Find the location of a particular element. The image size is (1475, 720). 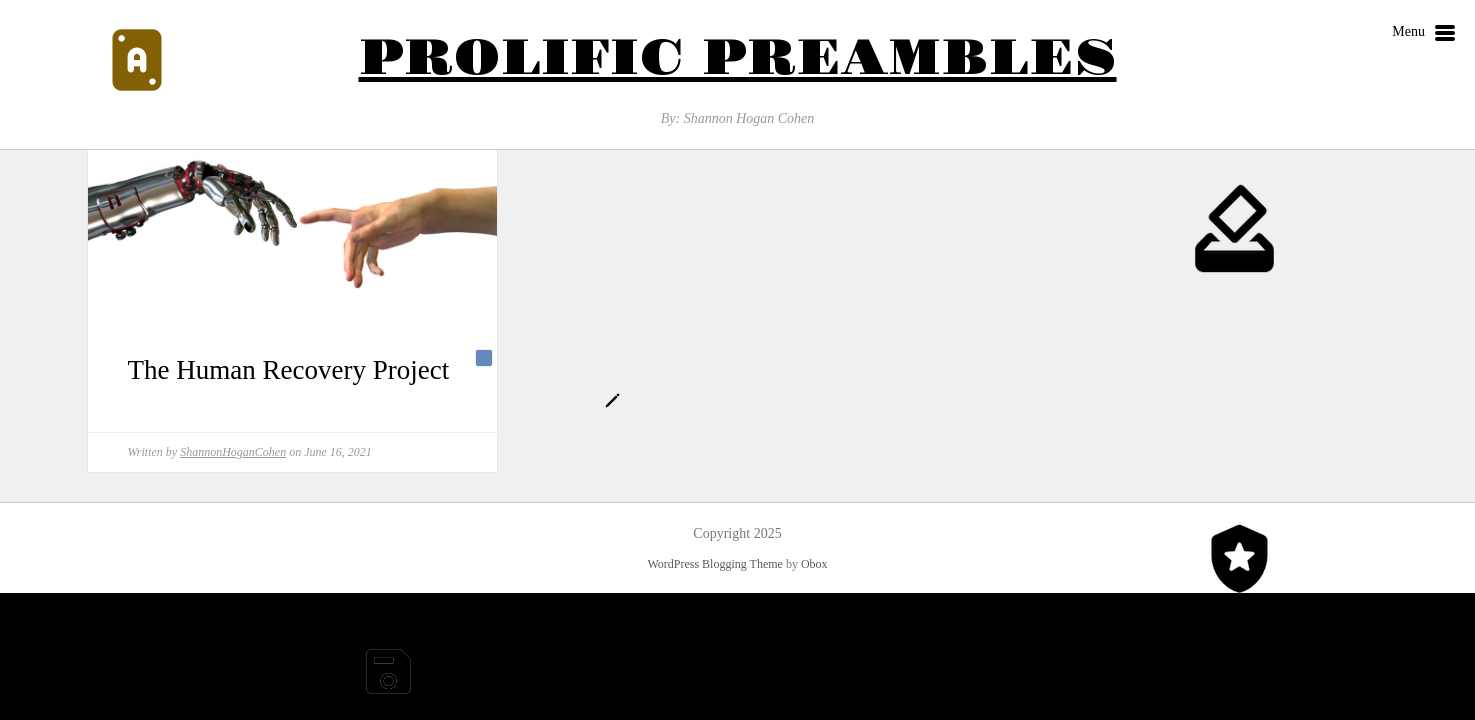

access local police or emergency services is located at coordinates (1239, 558).